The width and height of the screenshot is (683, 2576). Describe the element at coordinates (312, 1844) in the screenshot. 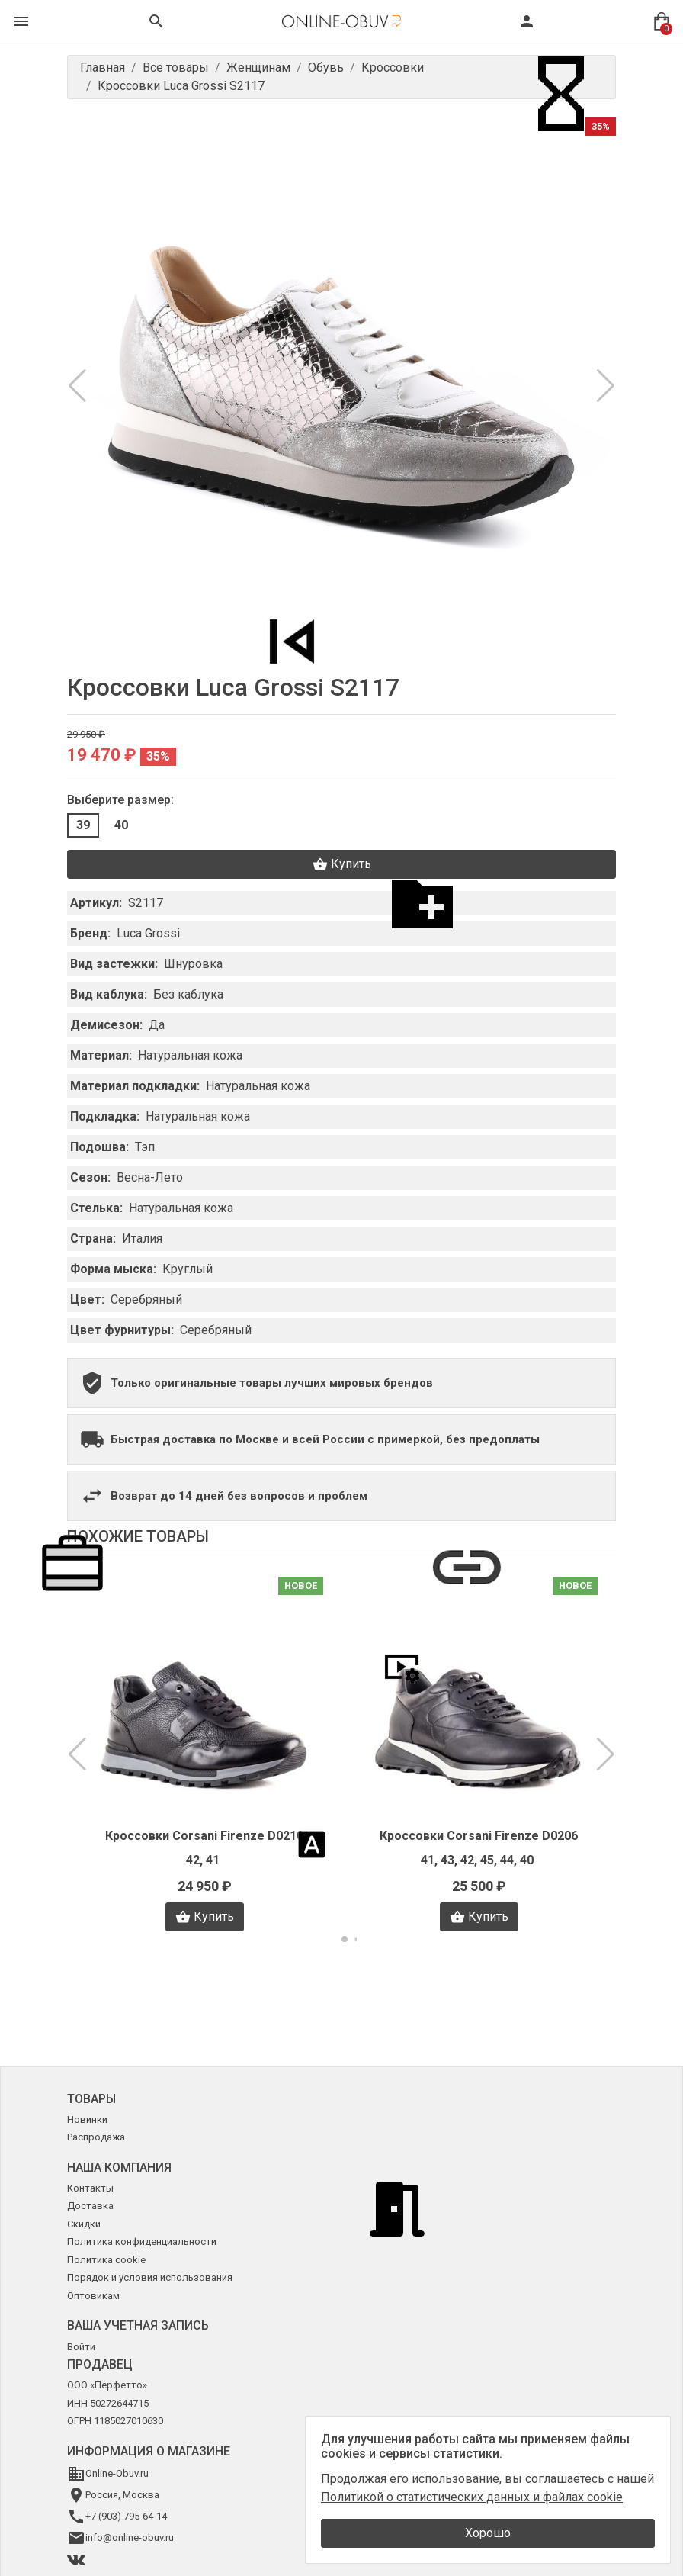

I see `download or install a new font` at that location.